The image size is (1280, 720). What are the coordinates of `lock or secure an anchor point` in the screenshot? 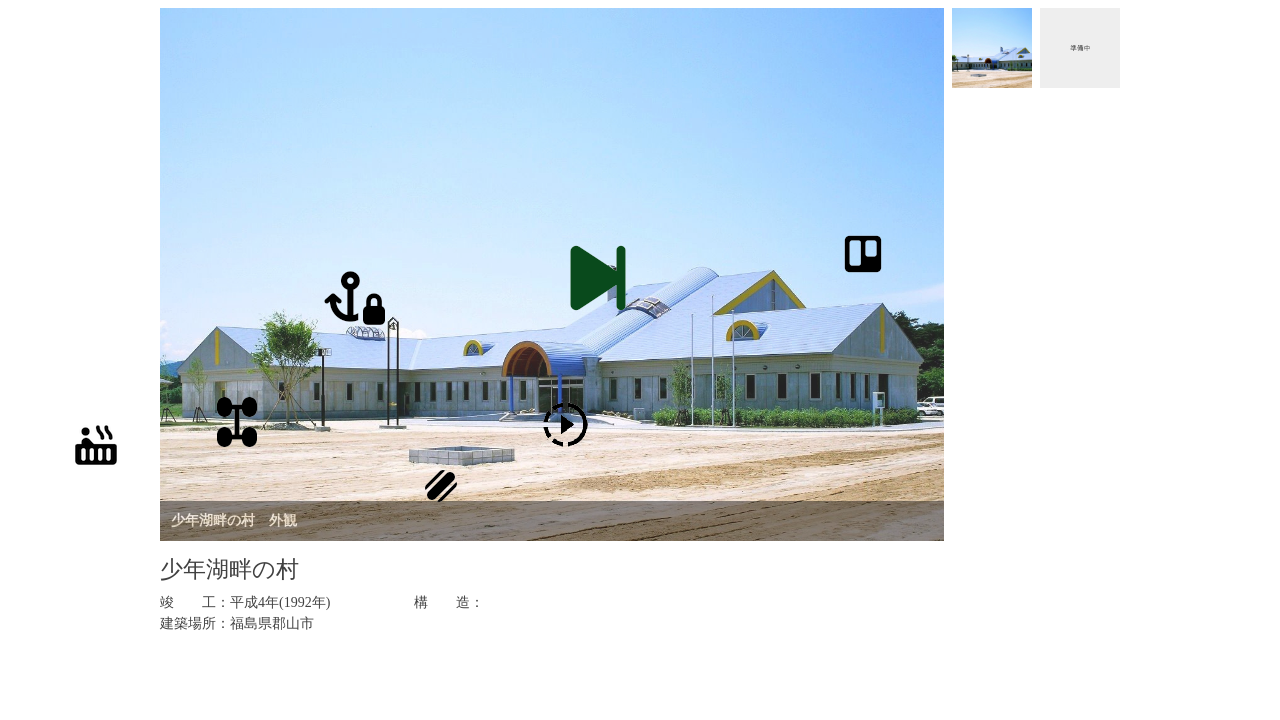 It's located at (353, 296).